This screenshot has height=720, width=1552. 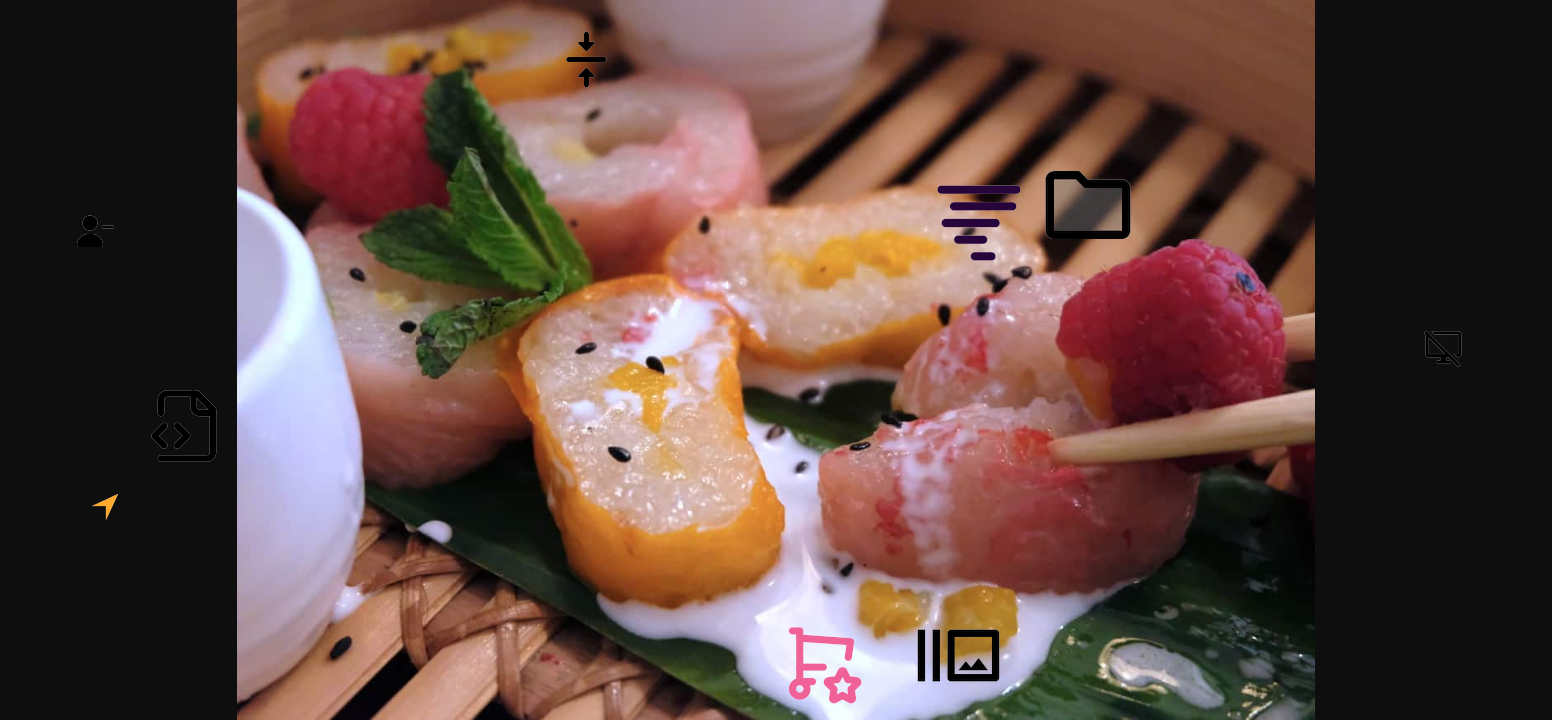 I want to click on enable burst mode for rapid photo capture, so click(x=958, y=655).